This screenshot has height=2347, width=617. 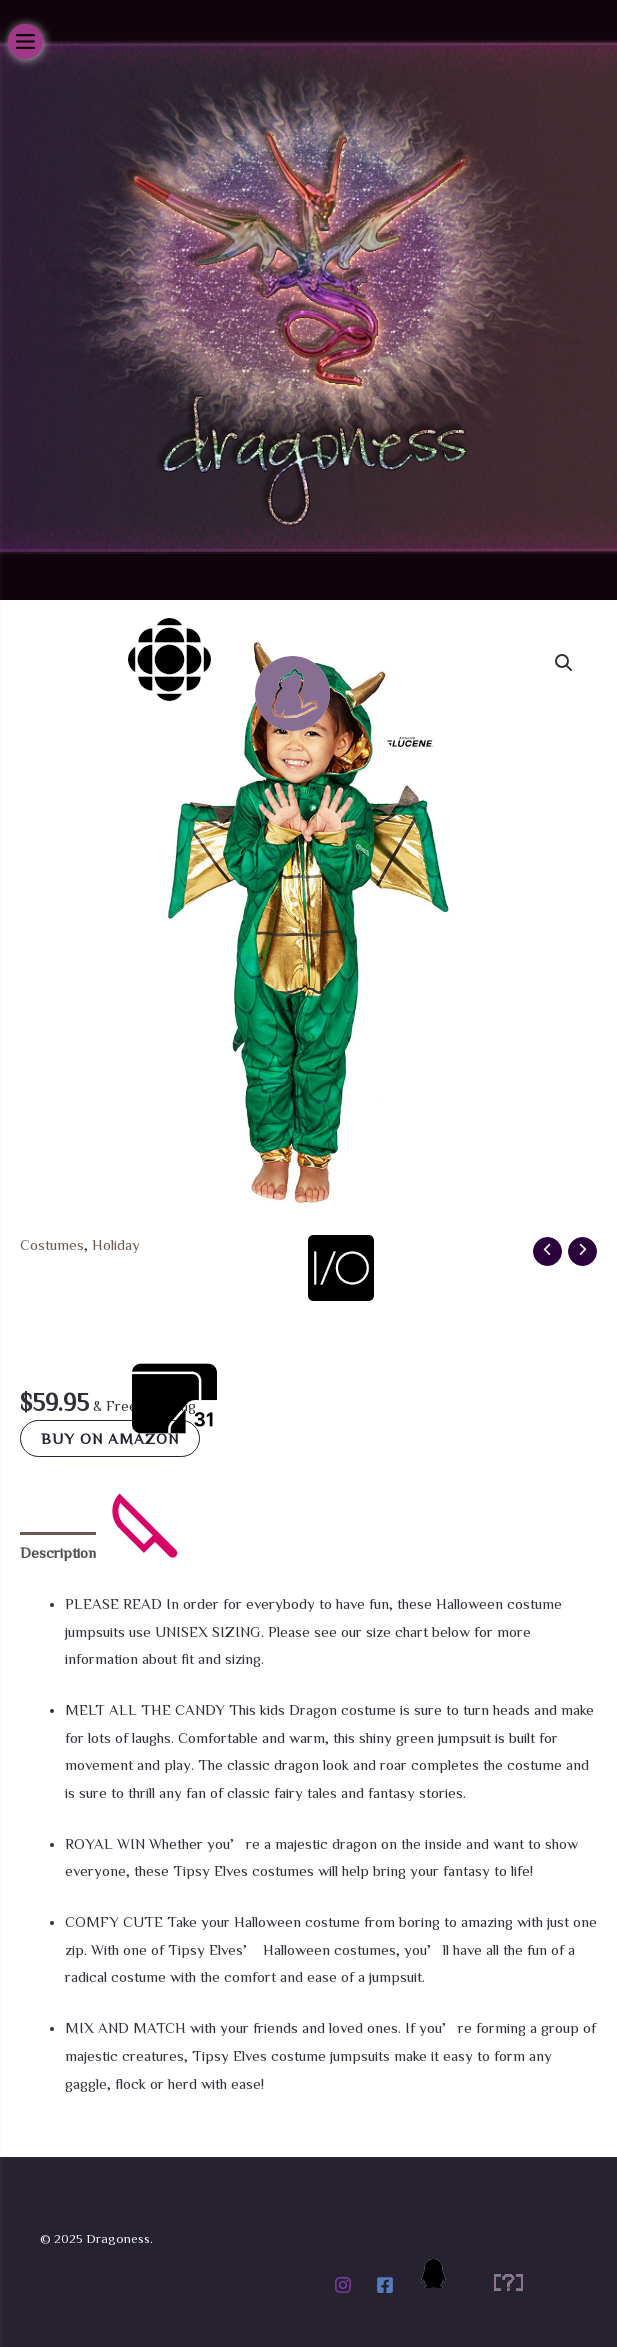 I want to click on CBC (Canadian Broadcasting Corporation) logo, so click(x=169, y=659).